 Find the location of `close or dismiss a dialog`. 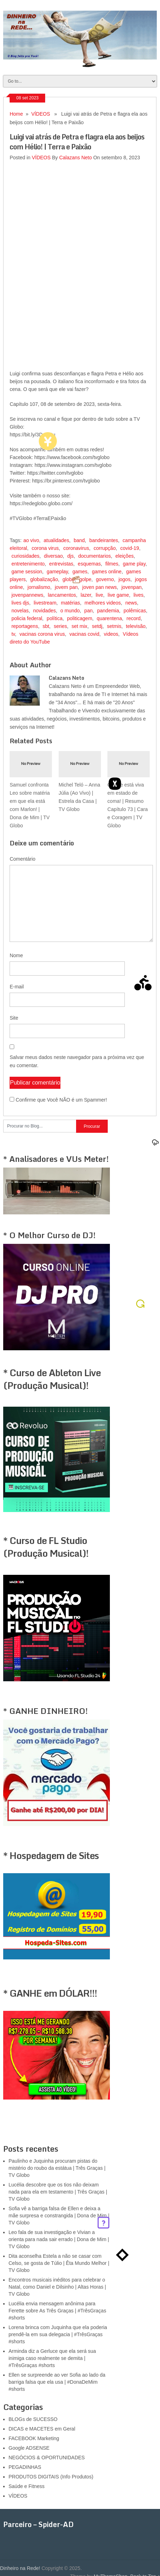

close or dismiss a dialog is located at coordinates (115, 784).